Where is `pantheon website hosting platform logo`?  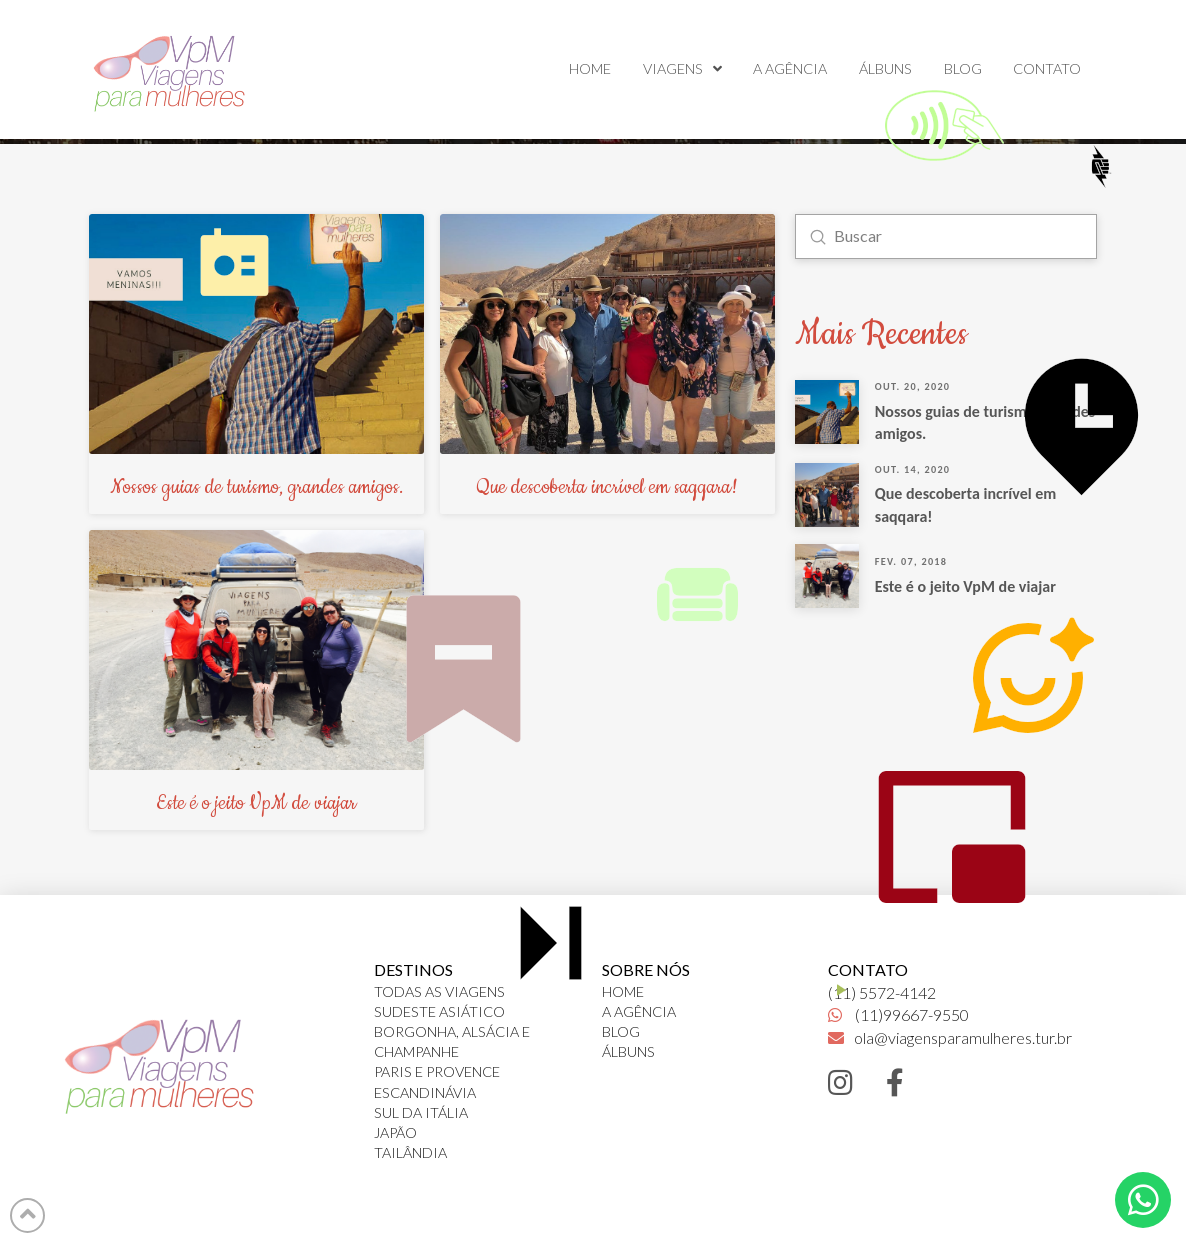
pantheon website hosting platform logo is located at coordinates (1101, 166).